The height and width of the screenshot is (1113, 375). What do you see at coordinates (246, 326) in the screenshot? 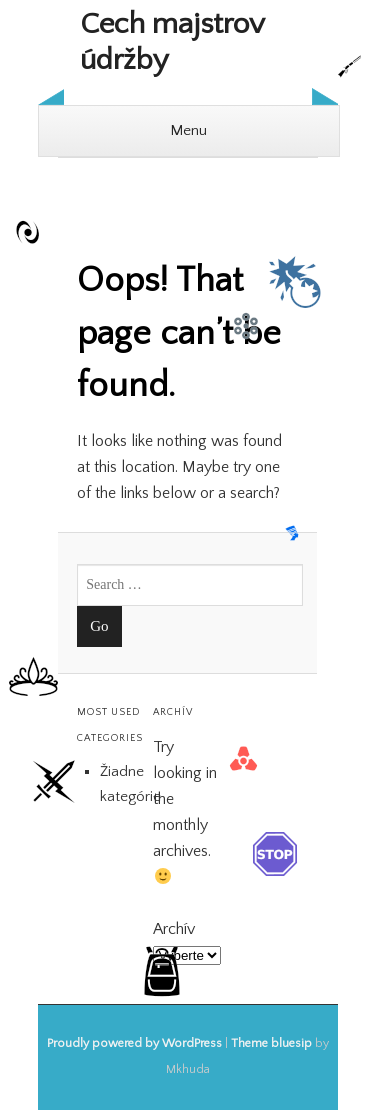
I see `select chaingun weapon in game` at bounding box center [246, 326].